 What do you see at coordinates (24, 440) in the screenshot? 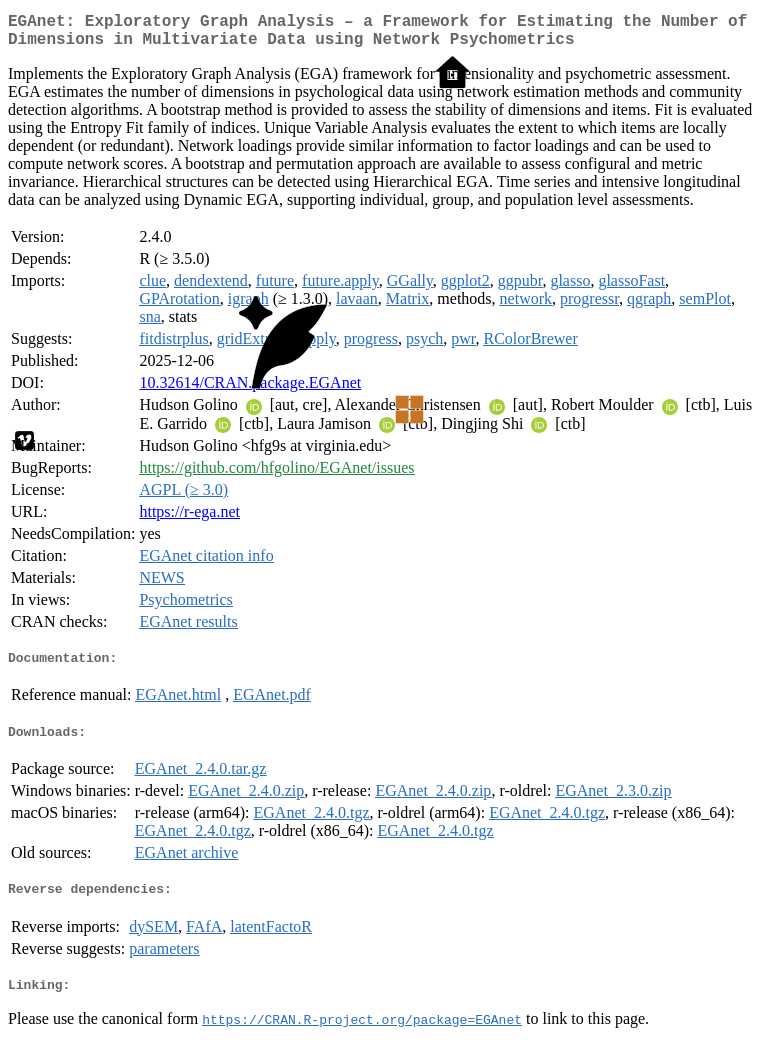
I see `open vimeo app or website` at bounding box center [24, 440].